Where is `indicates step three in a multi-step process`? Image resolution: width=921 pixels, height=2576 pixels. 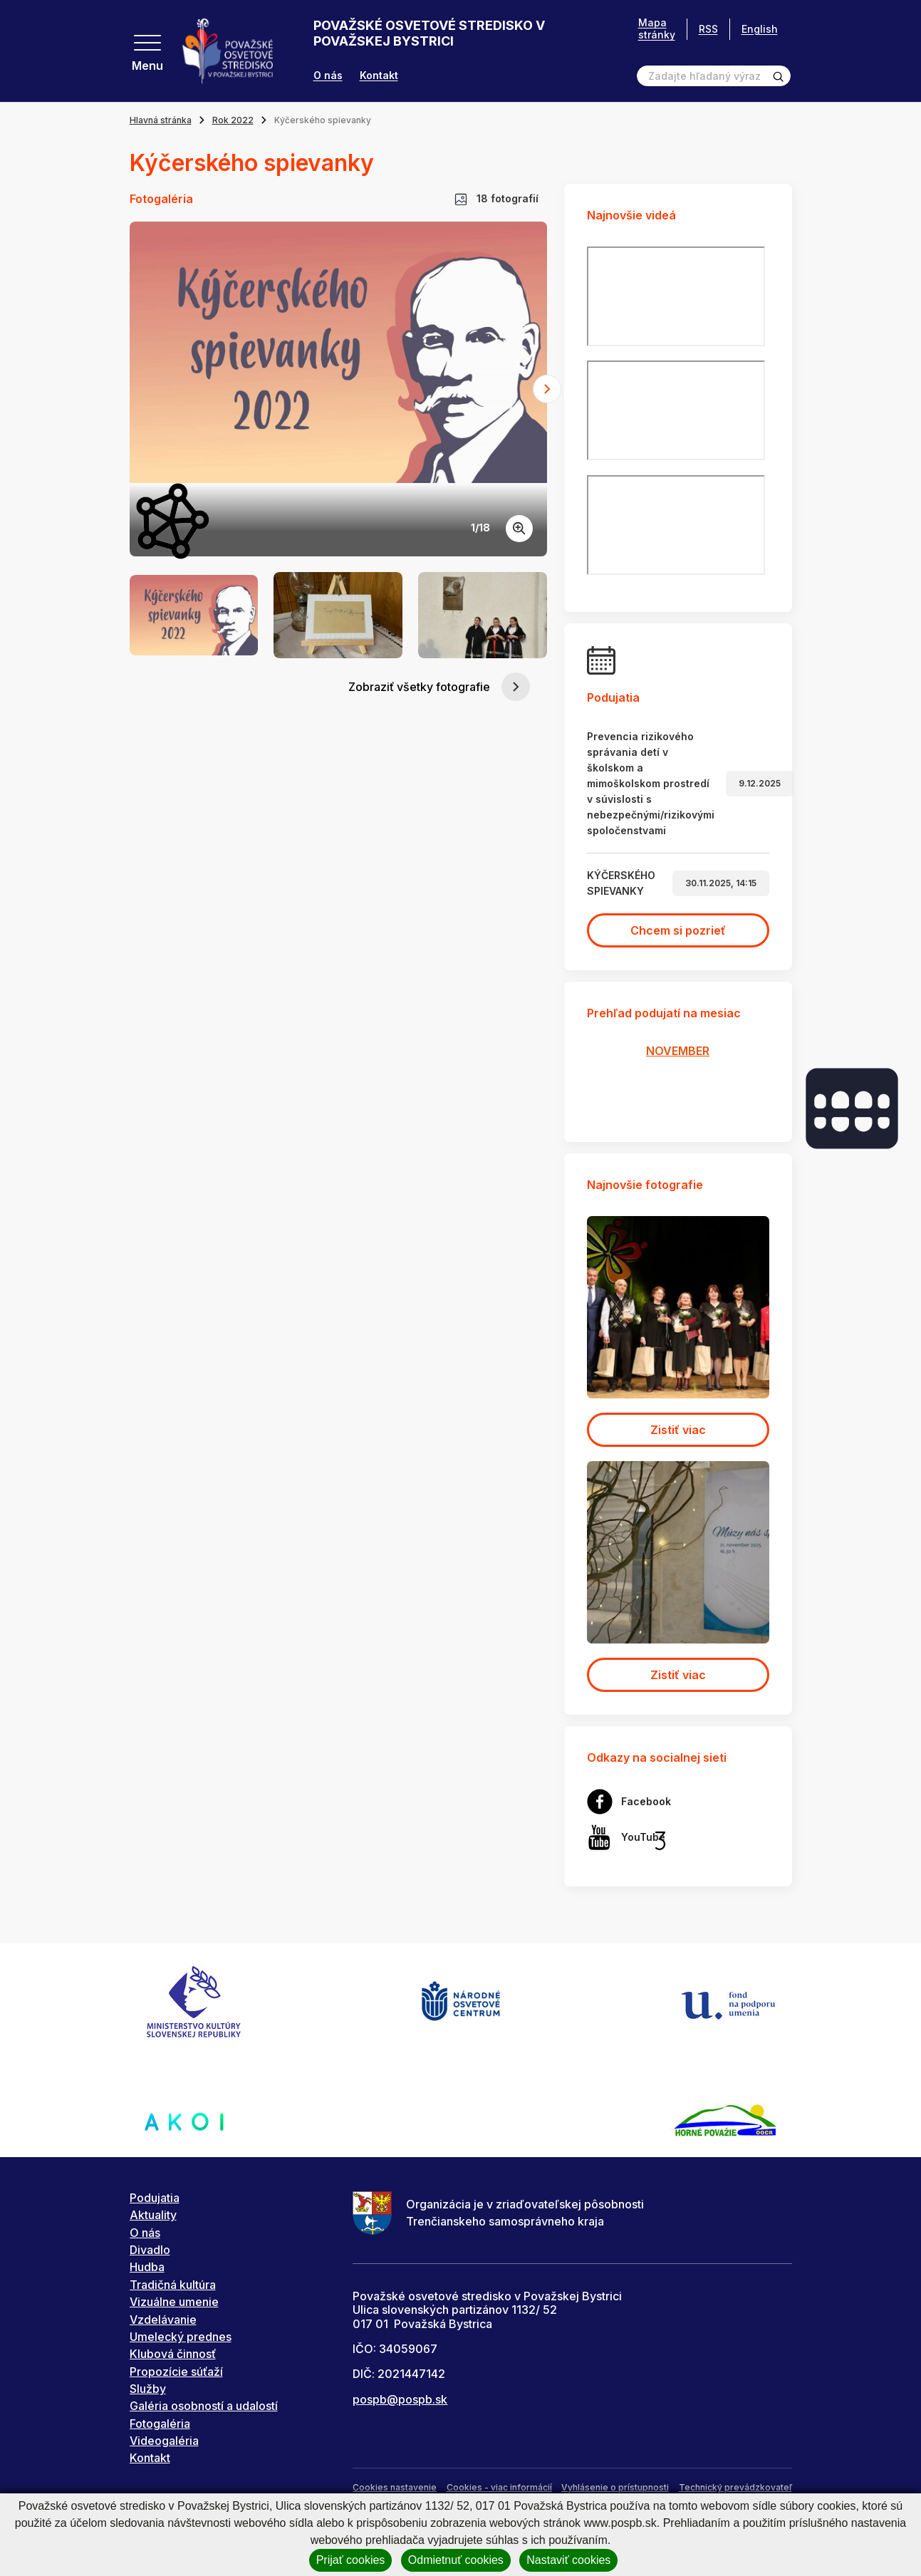 indicates step three in a multi-step process is located at coordinates (660, 1841).